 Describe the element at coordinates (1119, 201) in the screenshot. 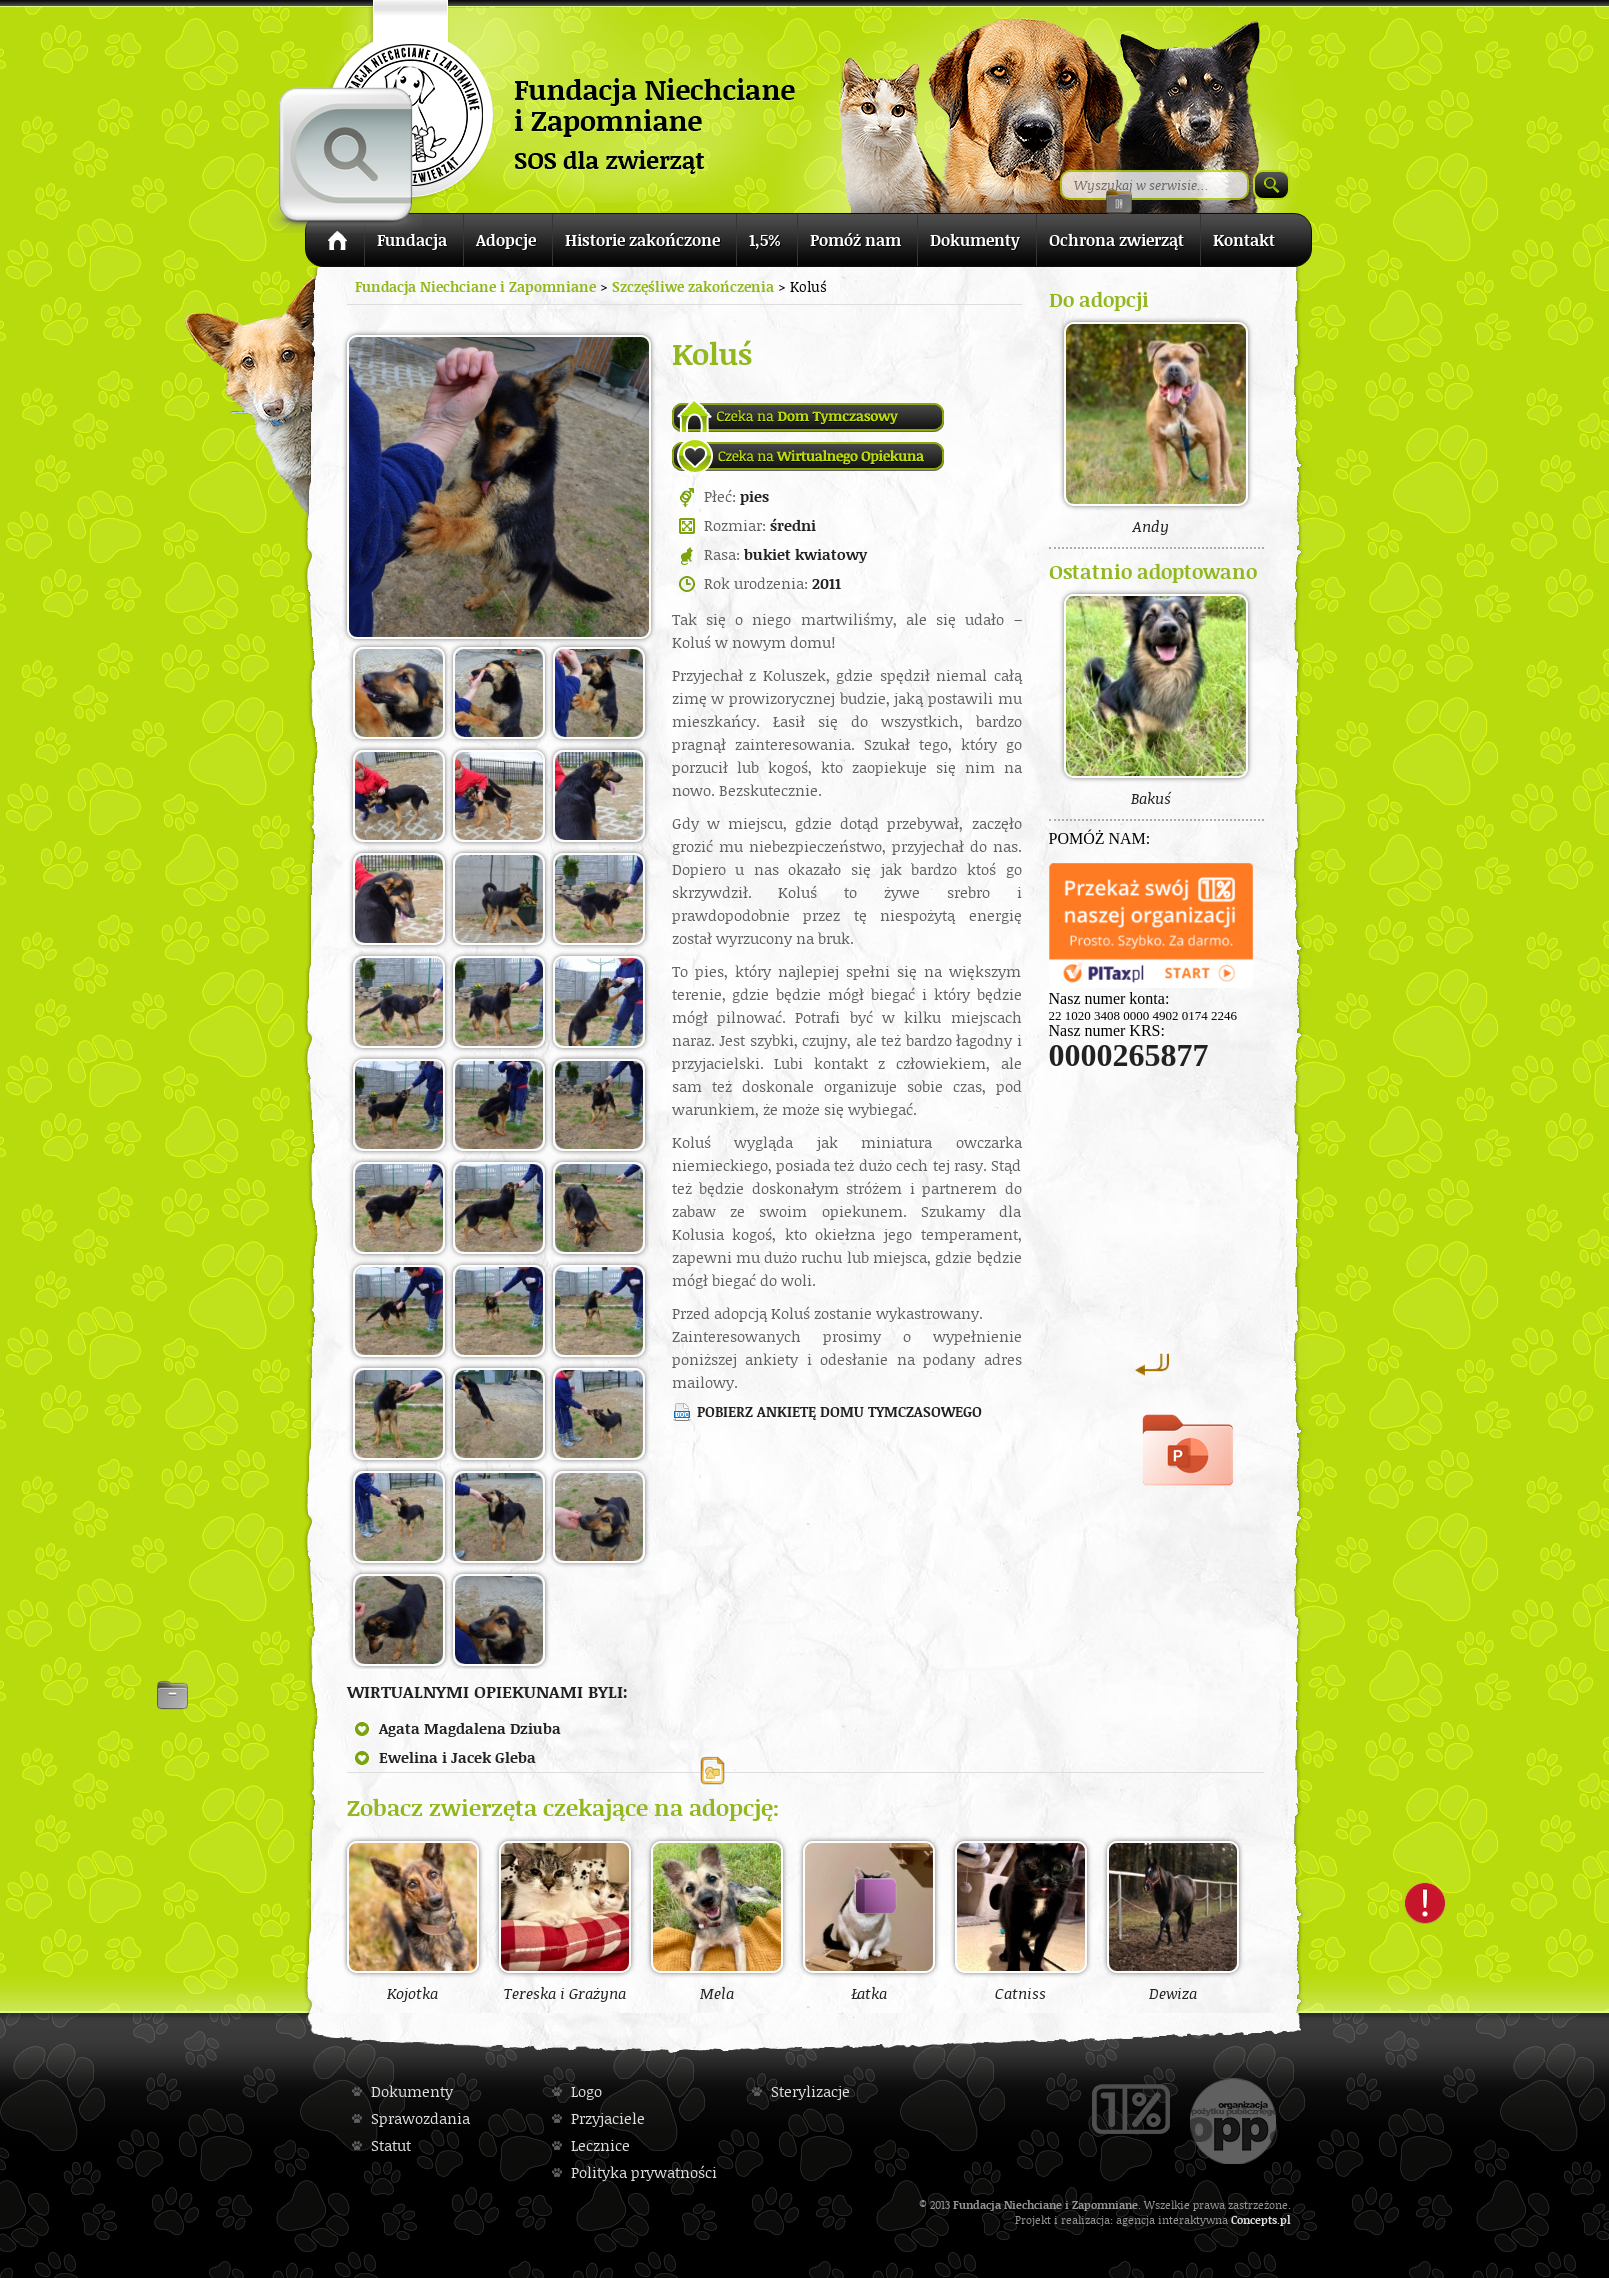

I see `open templates folder` at that location.